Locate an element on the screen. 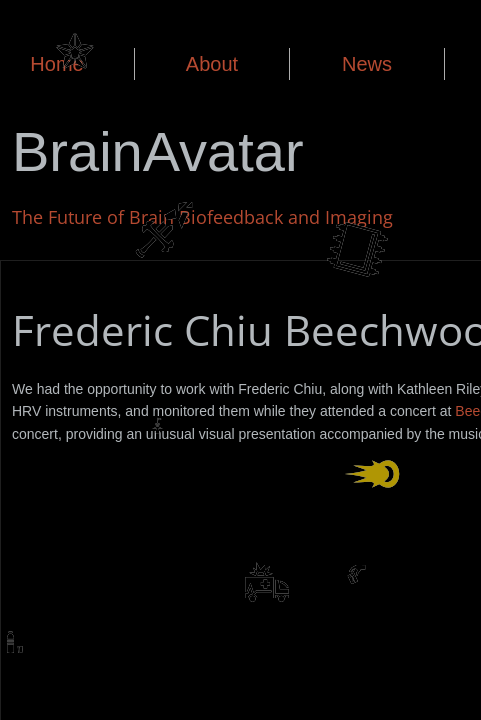  view hardware or processor information is located at coordinates (357, 250).